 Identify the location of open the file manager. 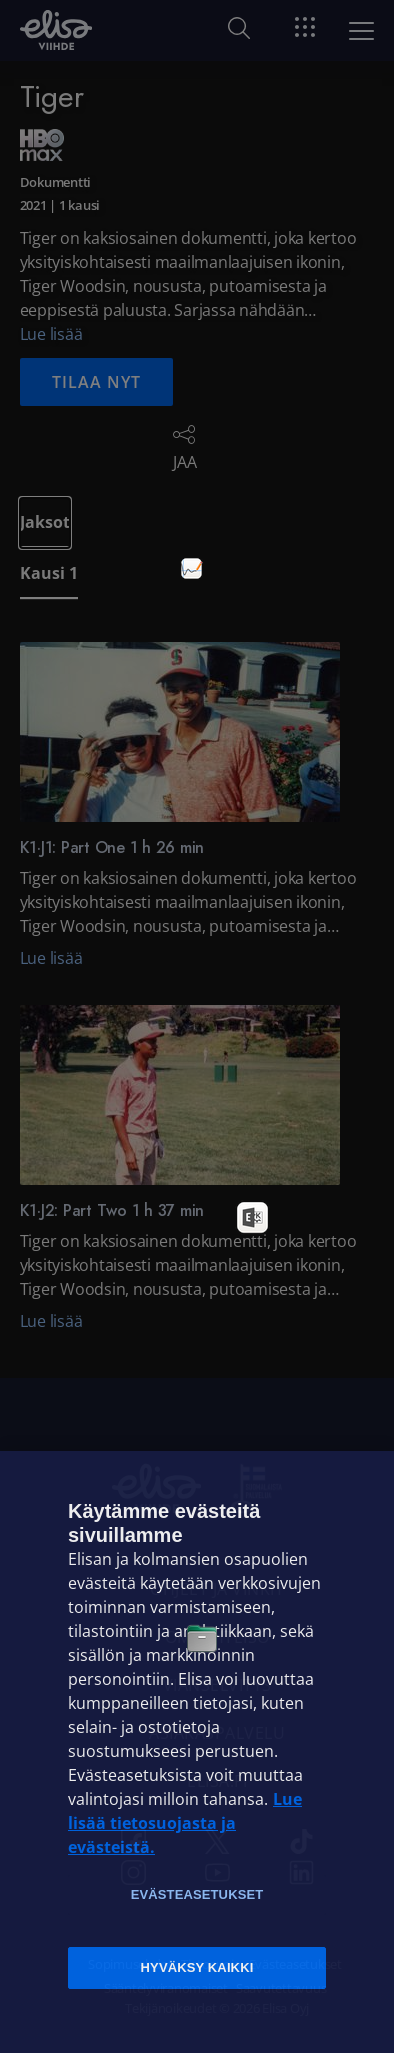
(202, 1638).